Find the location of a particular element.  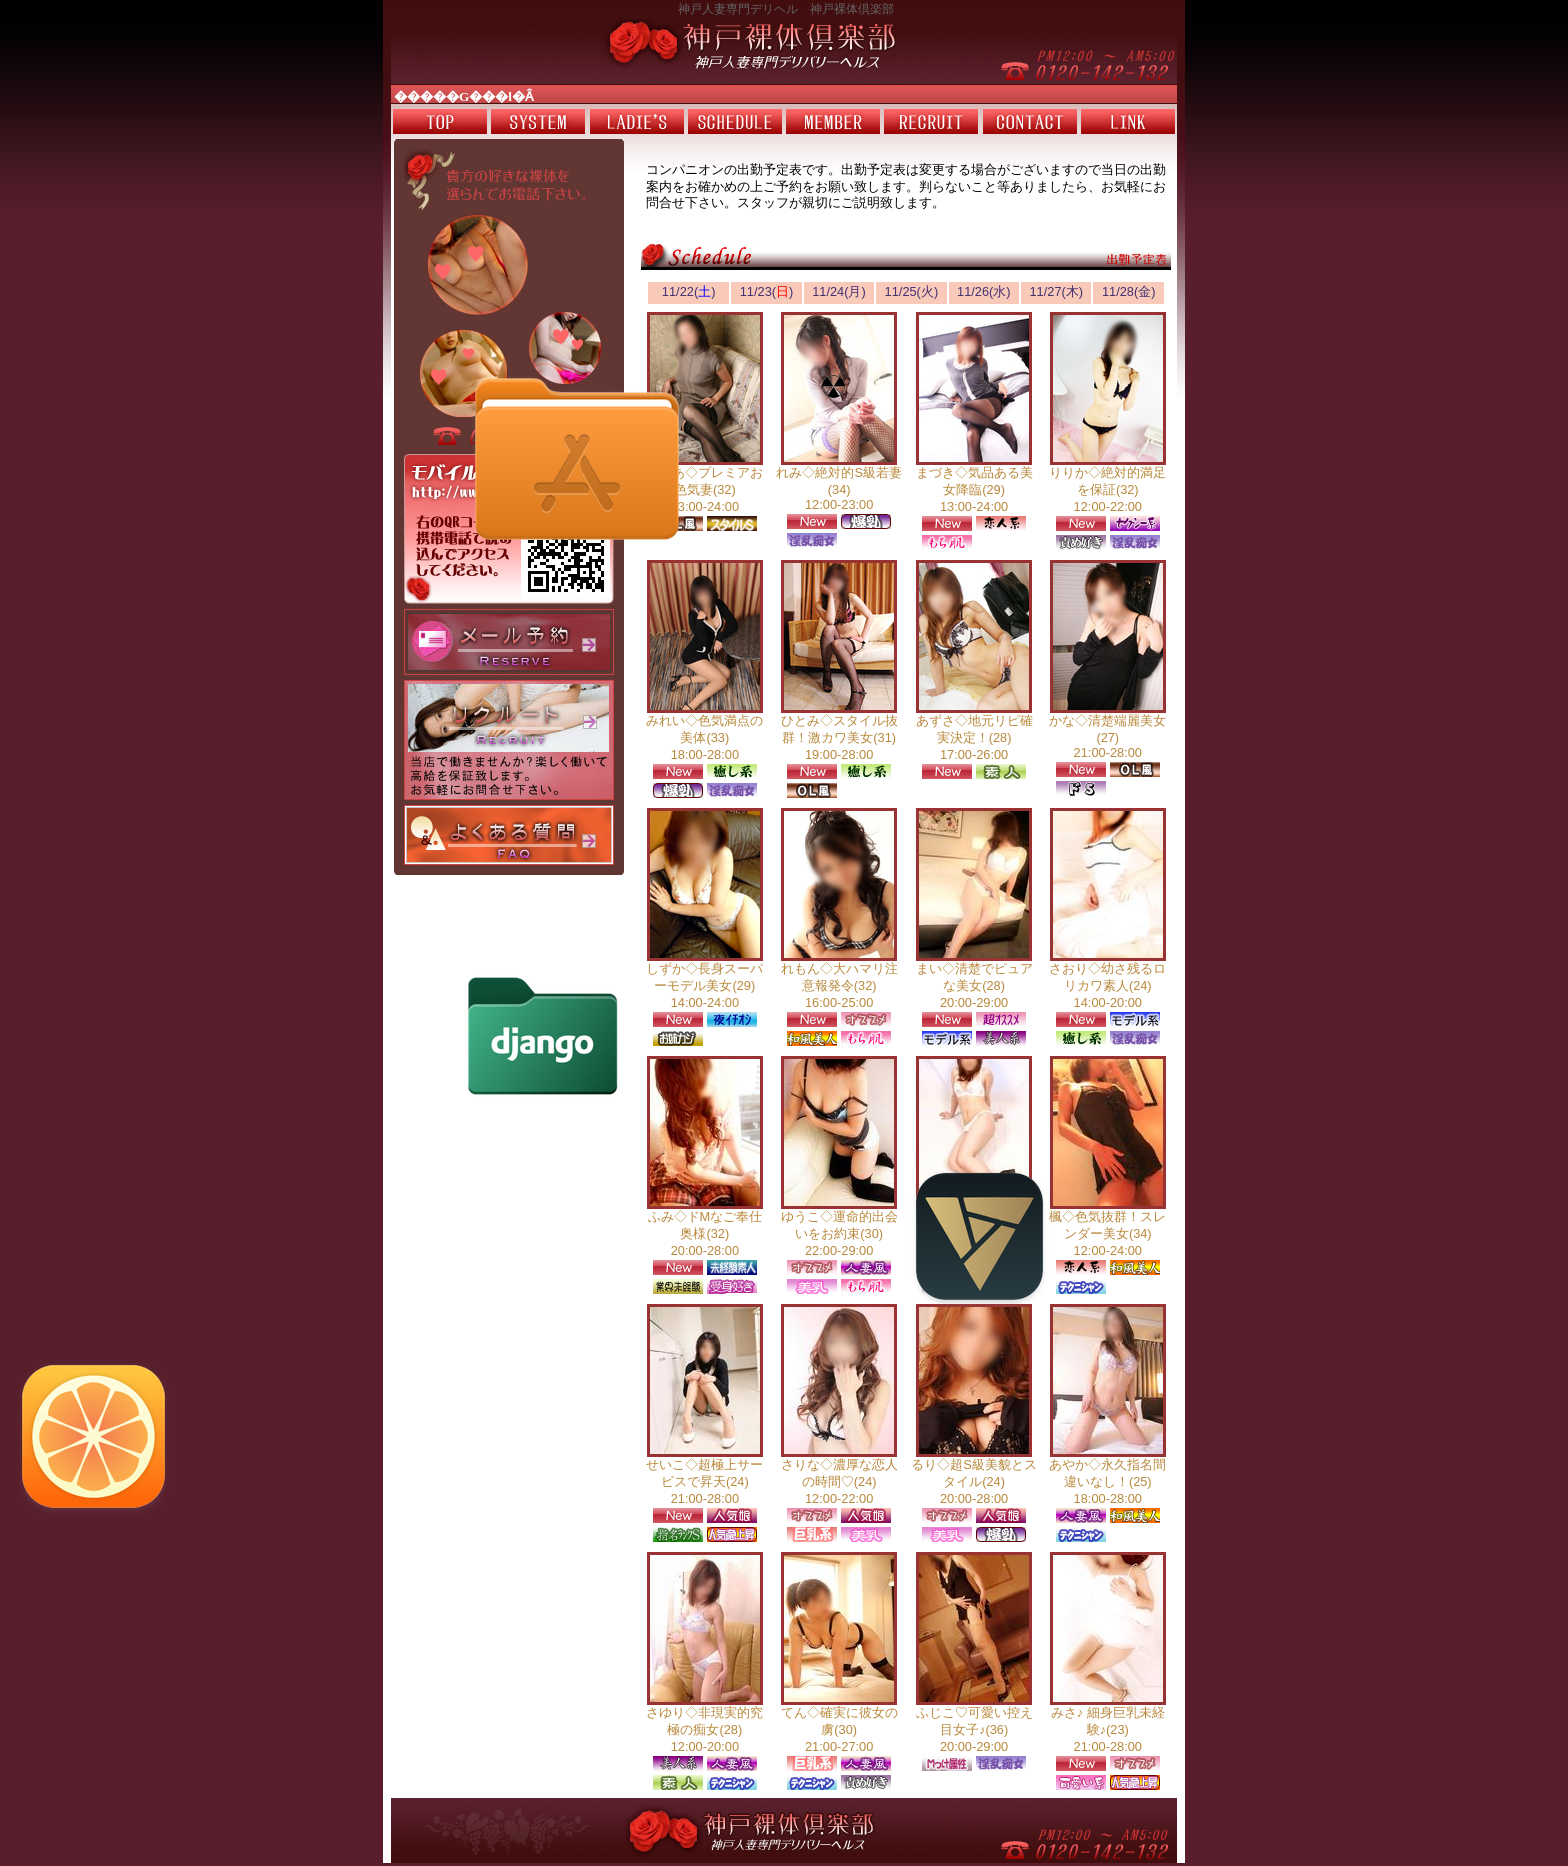

open the Artifact app is located at coordinates (979, 1236).